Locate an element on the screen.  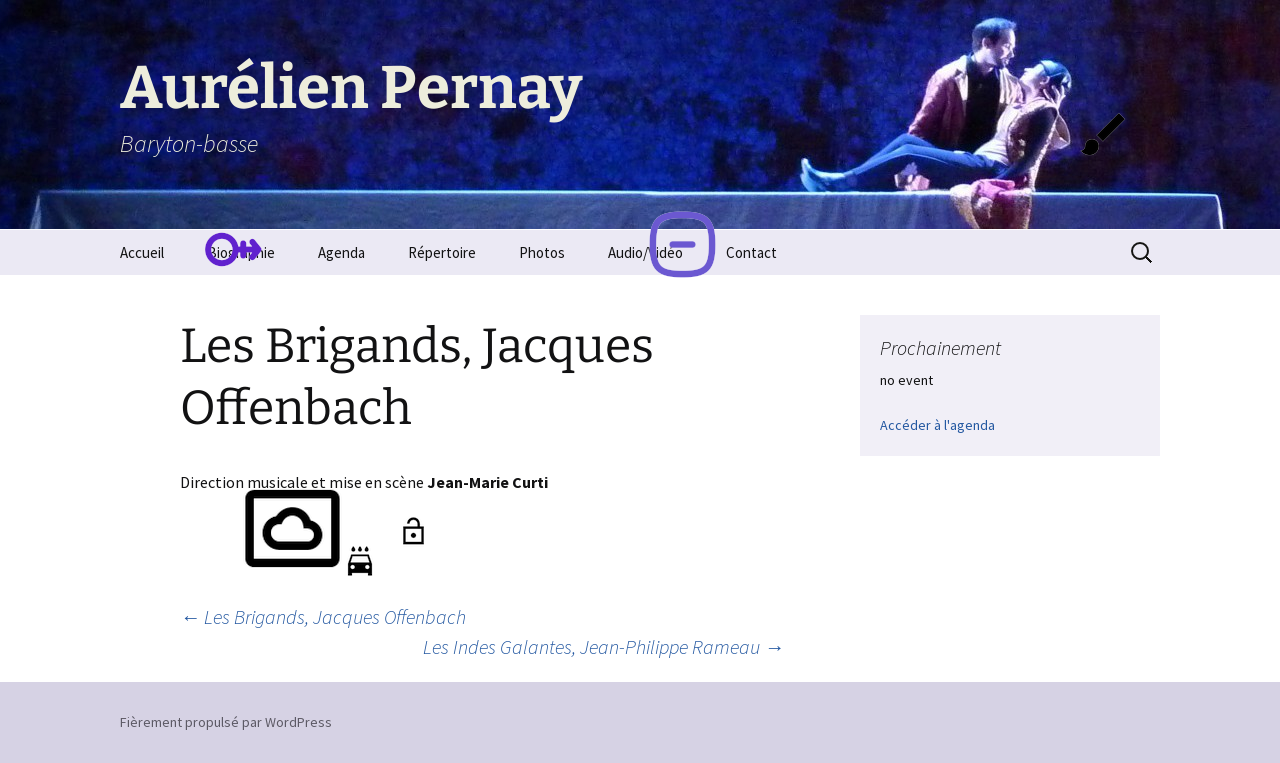
find nearby car wash locations is located at coordinates (360, 561).